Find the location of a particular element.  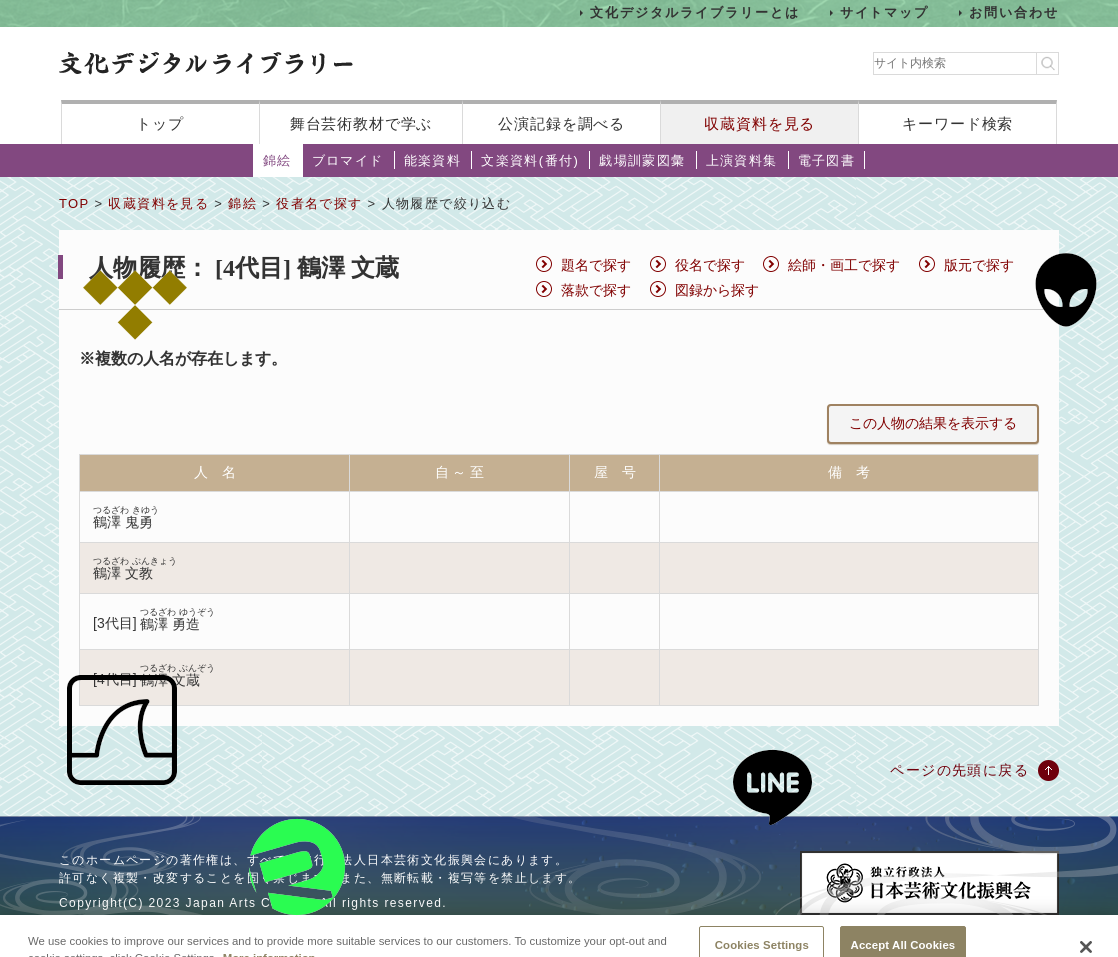

extraterrestrial or sci-fi themed content is located at coordinates (1066, 289).